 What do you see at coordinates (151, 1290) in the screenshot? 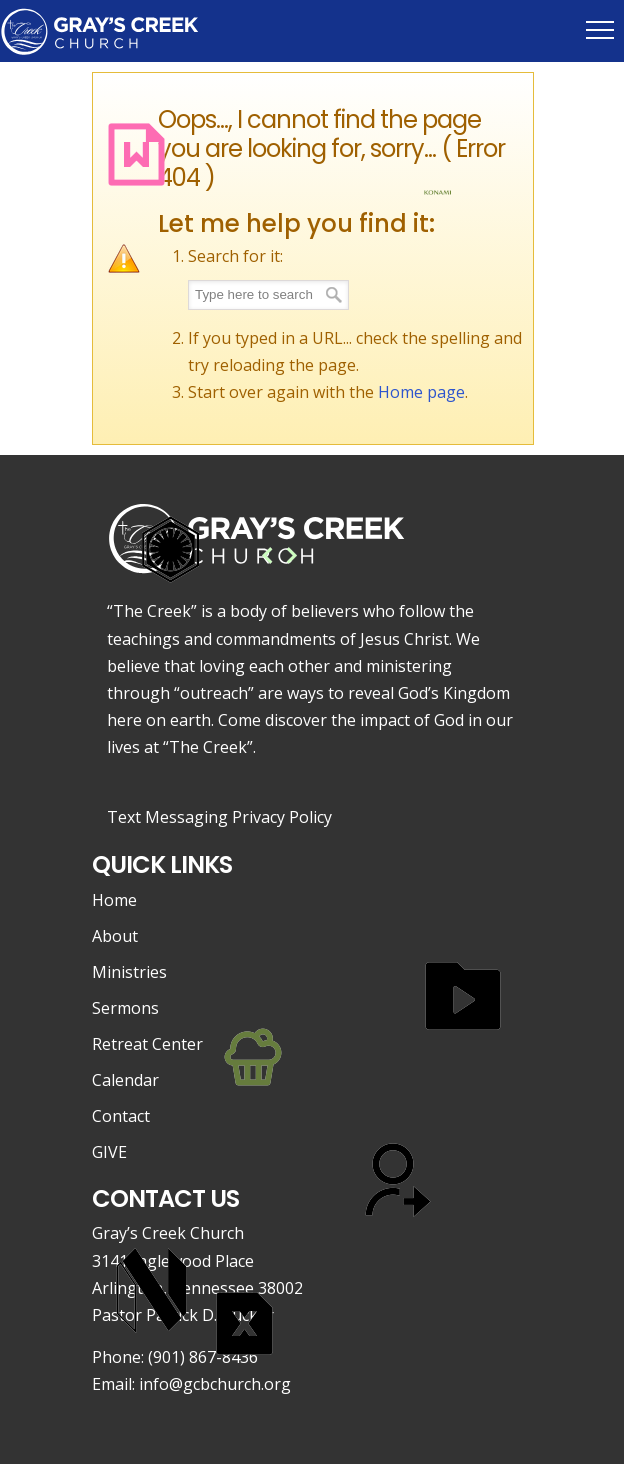
I see `open neovim text editor` at bounding box center [151, 1290].